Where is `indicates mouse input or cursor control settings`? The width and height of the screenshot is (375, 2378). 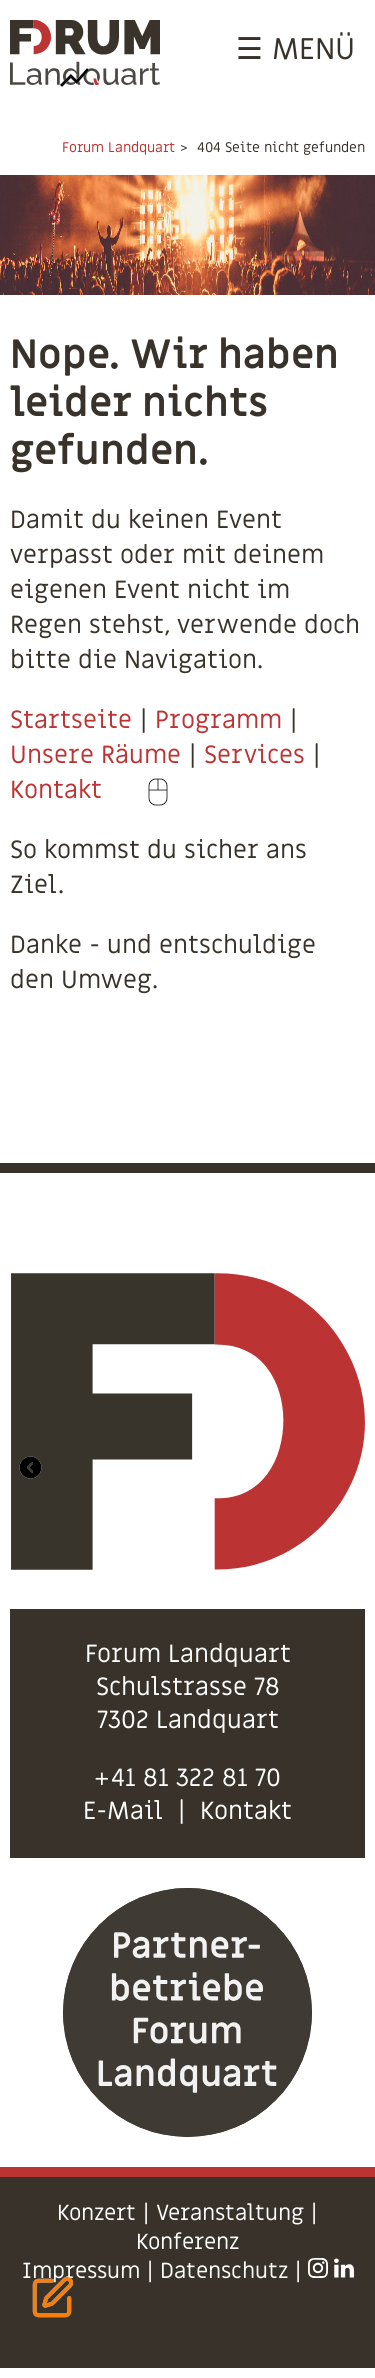
indicates mouse input or cursor control settings is located at coordinates (158, 792).